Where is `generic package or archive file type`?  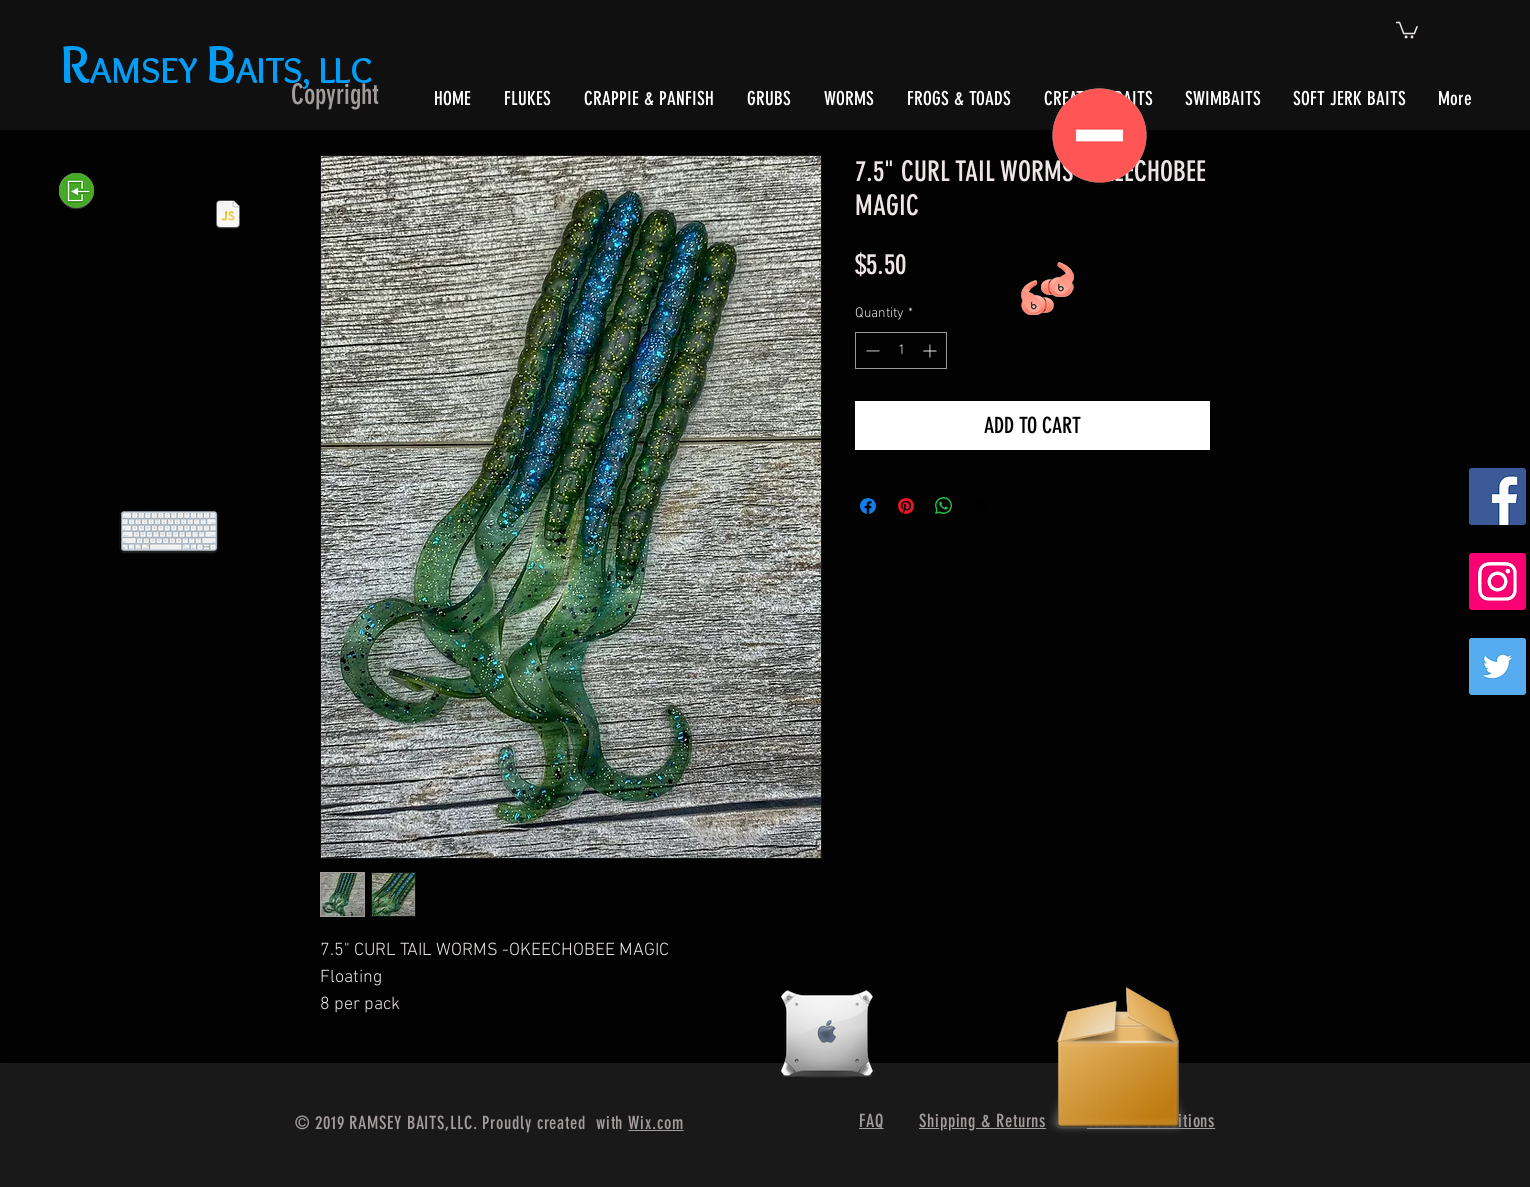 generic package or archive file type is located at coordinates (1117, 1061).